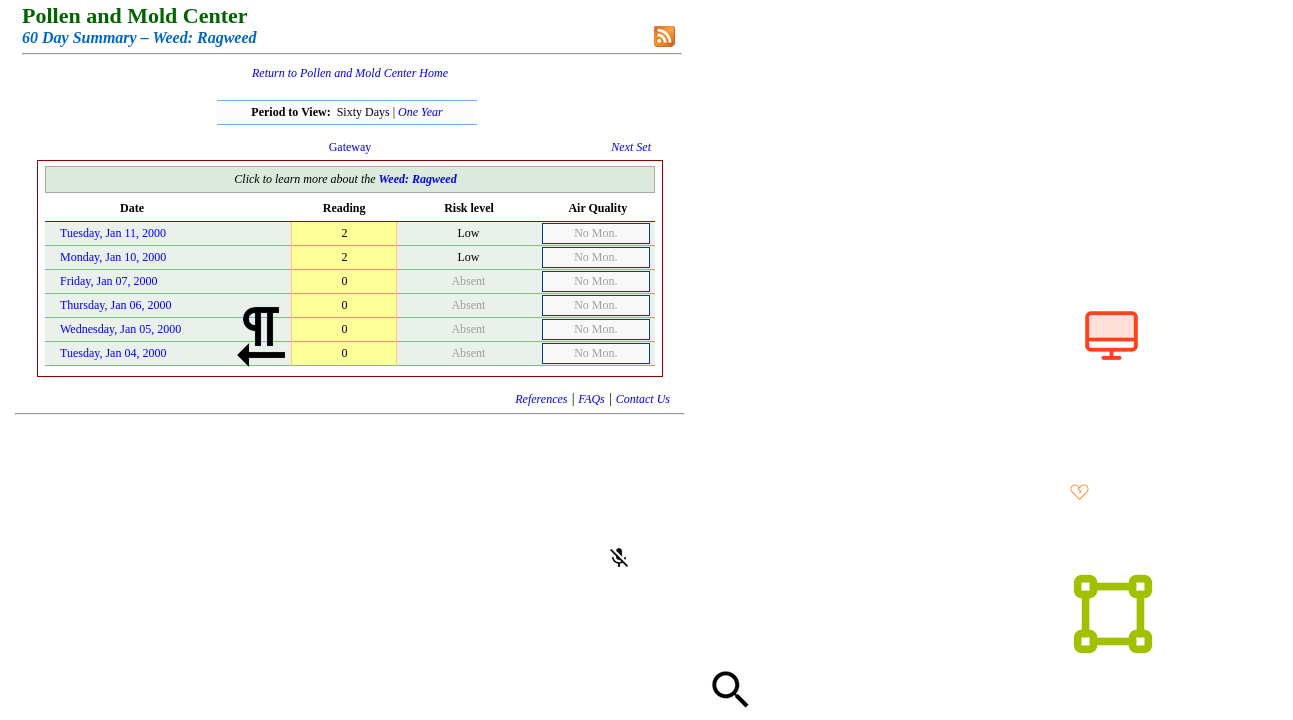  Describe the element at coordinates (1111, 333) in the screenshot. I see `switch to desktop view` at that location.